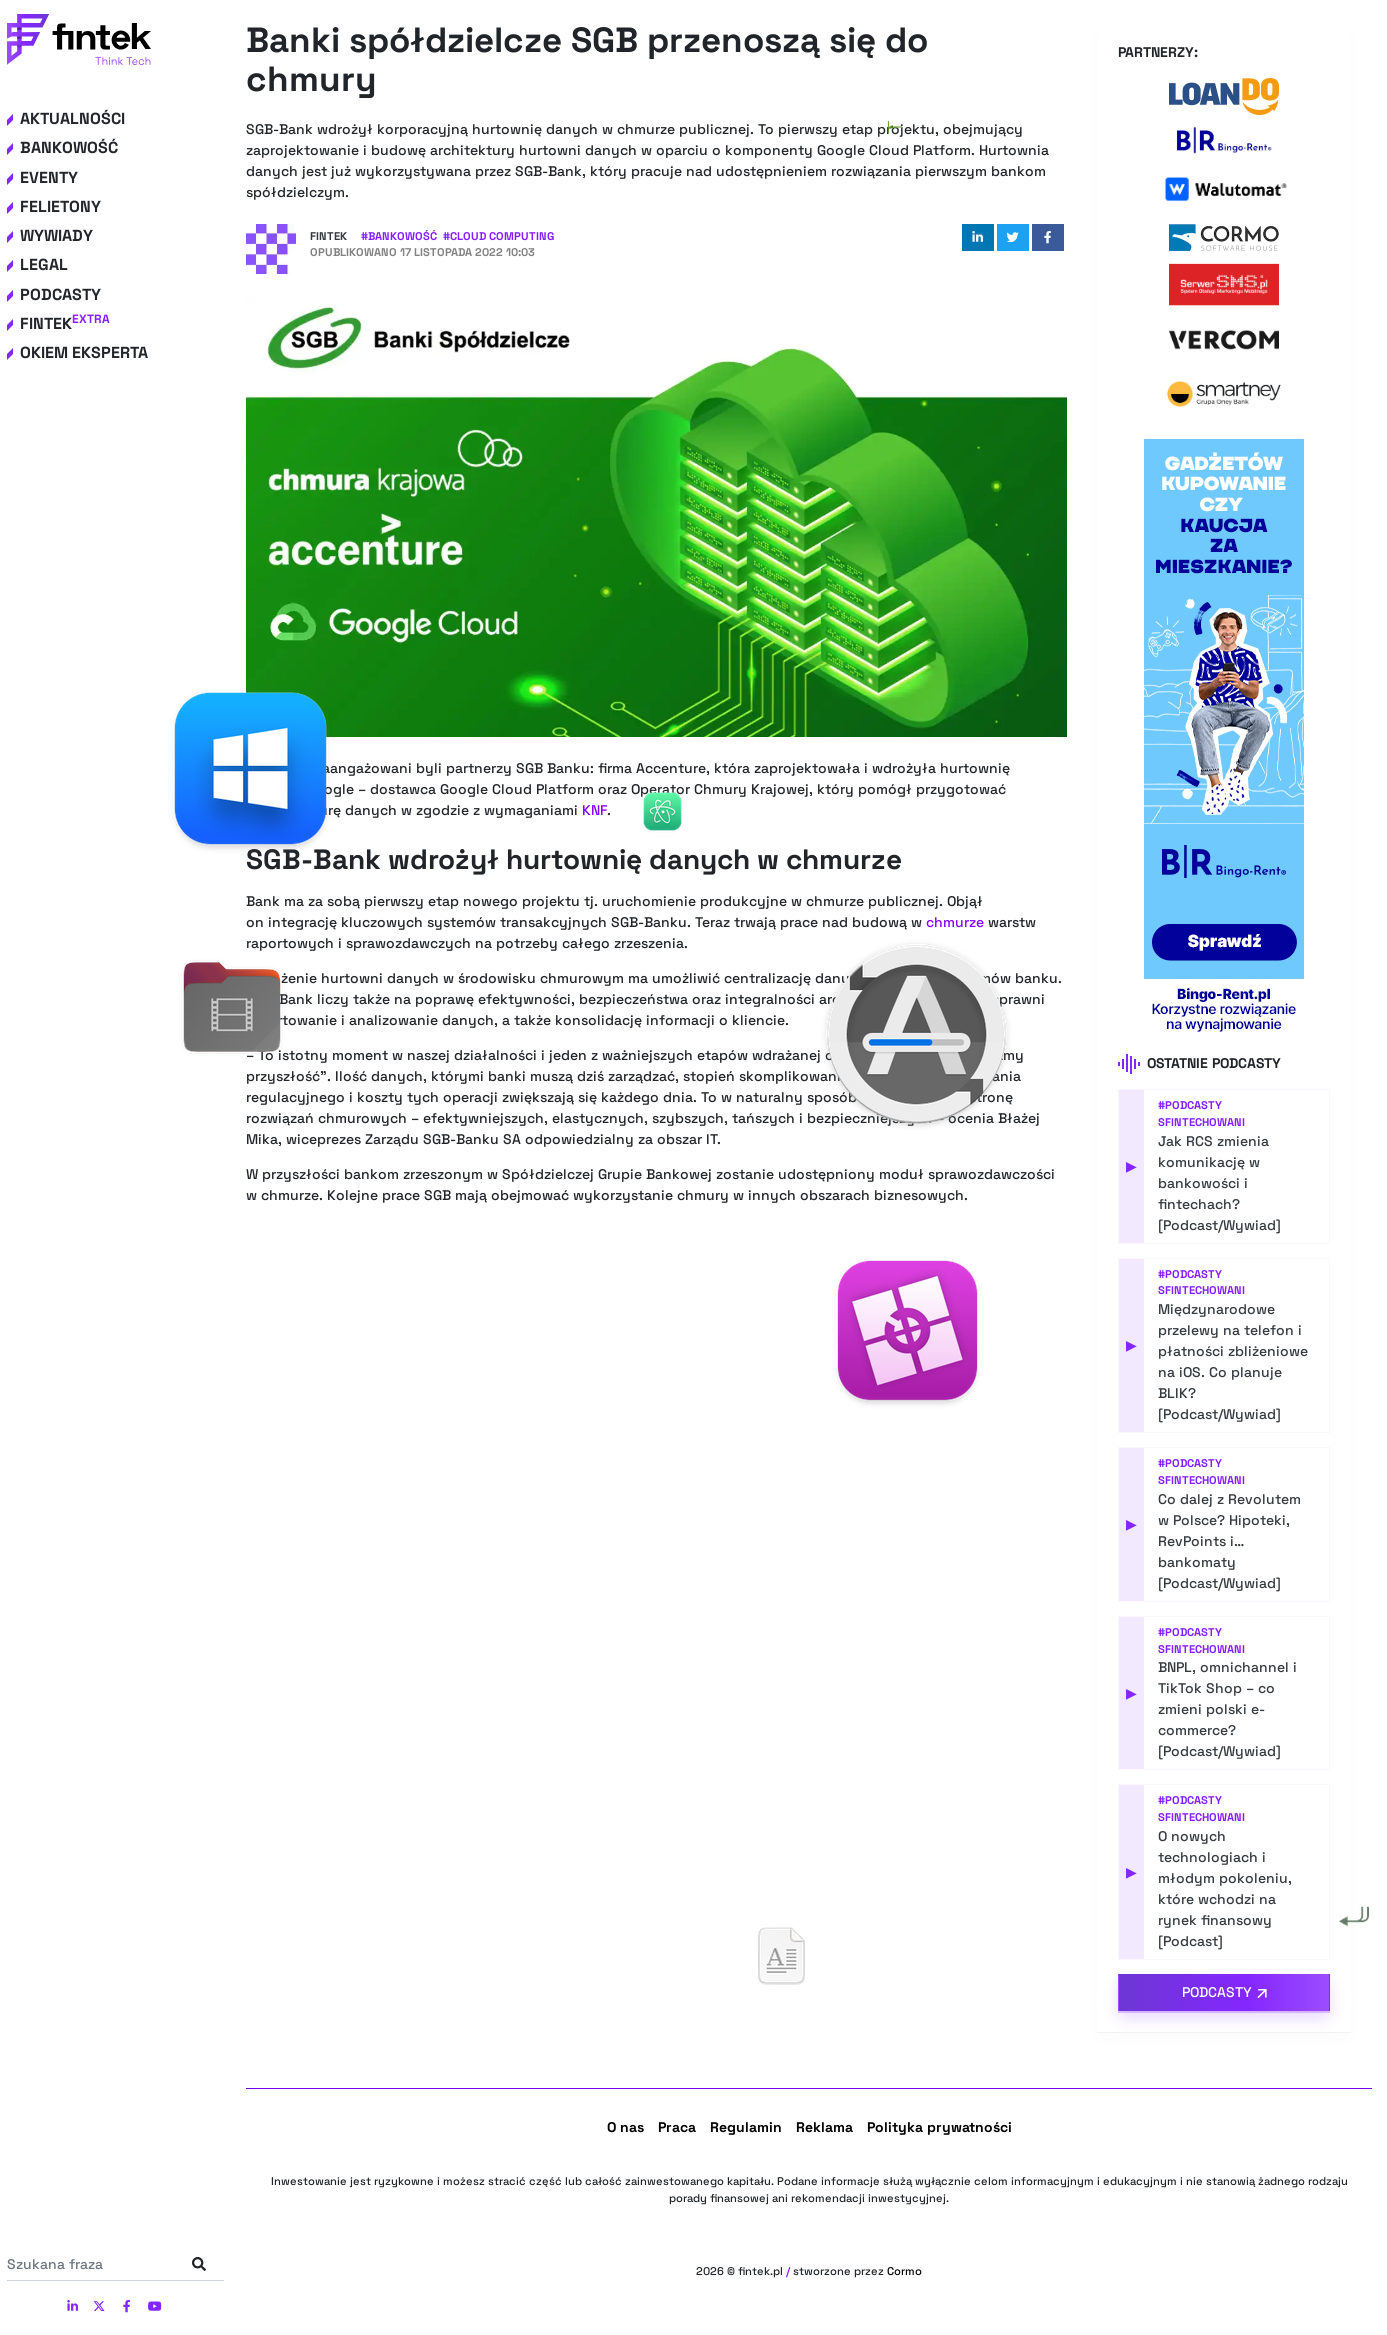  What do you see at coordinates (916, 1034) in the screenshot?
I see `check for available software updates` at bounding box center [916, 1034].